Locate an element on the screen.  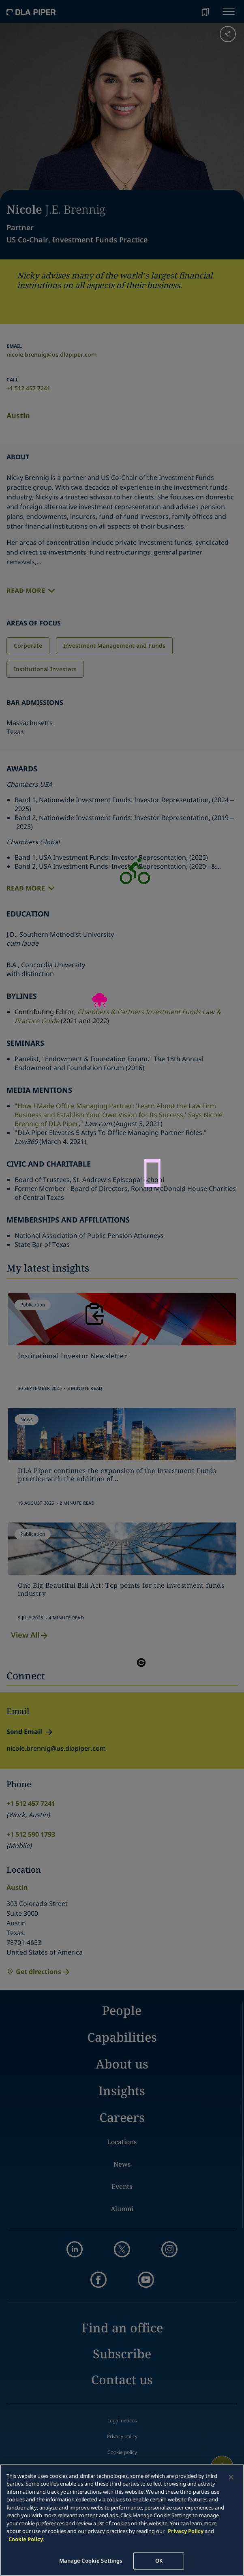
paste content from clipboard is located at coordinates (94, 1314).